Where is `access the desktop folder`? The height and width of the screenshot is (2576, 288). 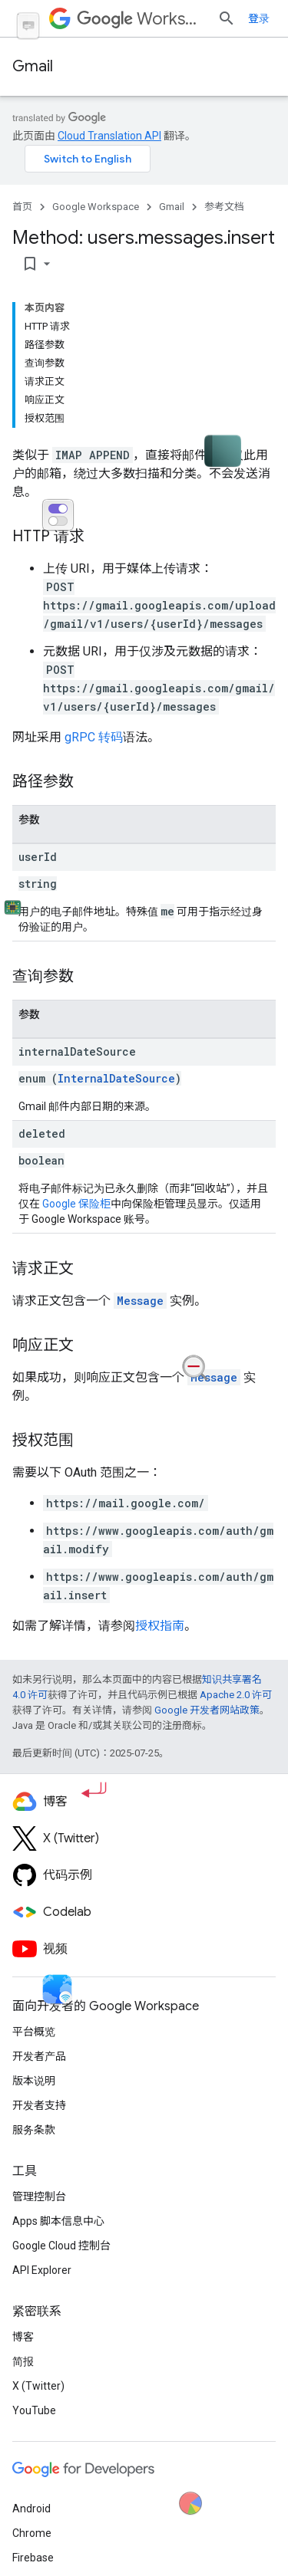 access the desktop folder is located at coordinates (223, 450).